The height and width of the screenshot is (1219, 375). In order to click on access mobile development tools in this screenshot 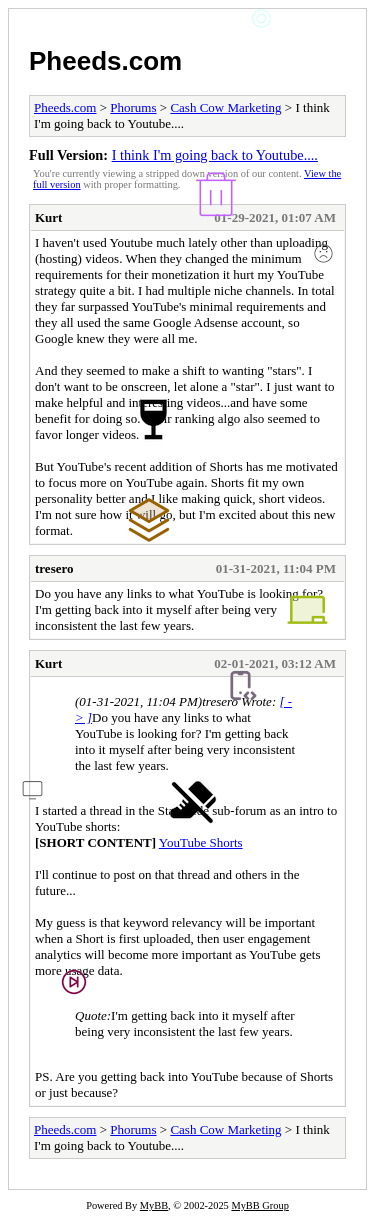, I will do `click(240, 685)`.